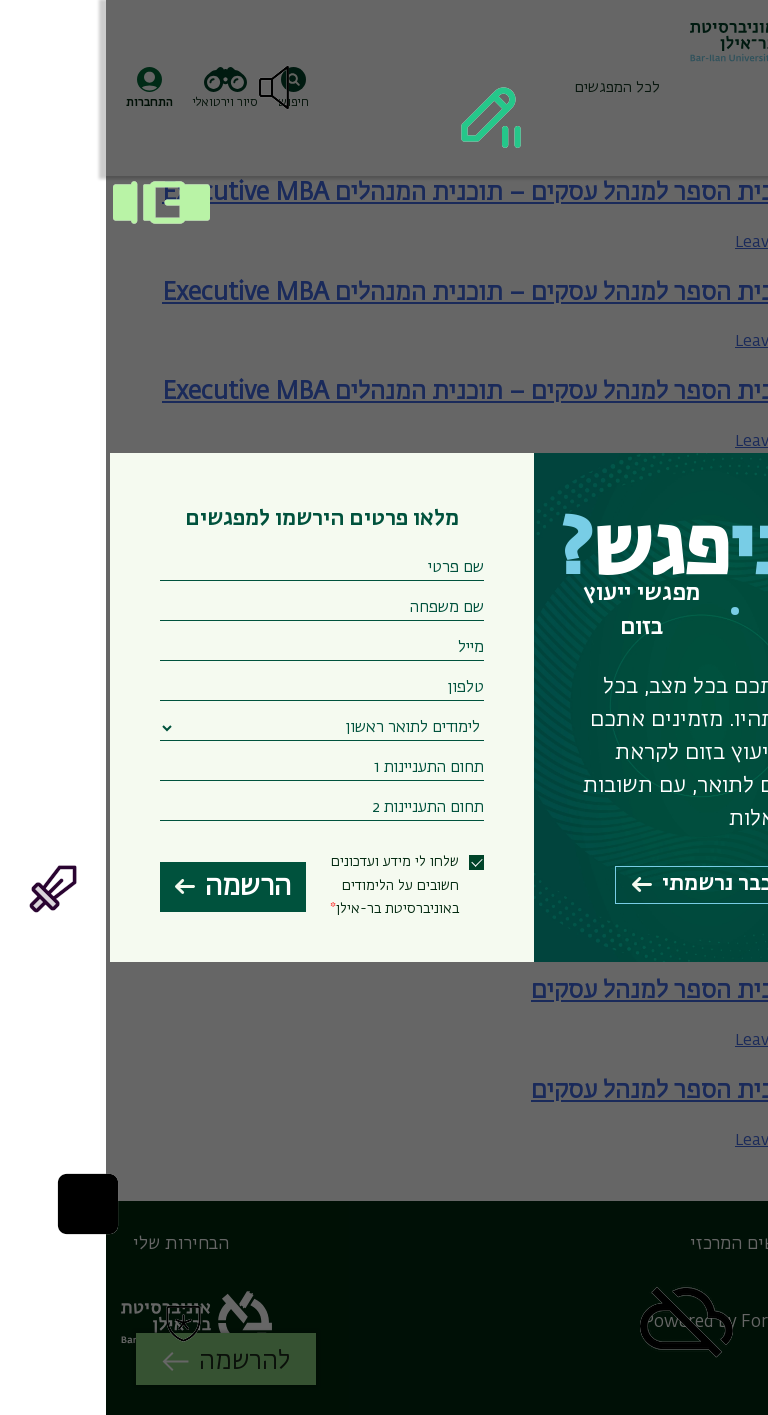 The image size is (768, 1415). I want to click on indicates premium or verified security status, so click(183, 1321).